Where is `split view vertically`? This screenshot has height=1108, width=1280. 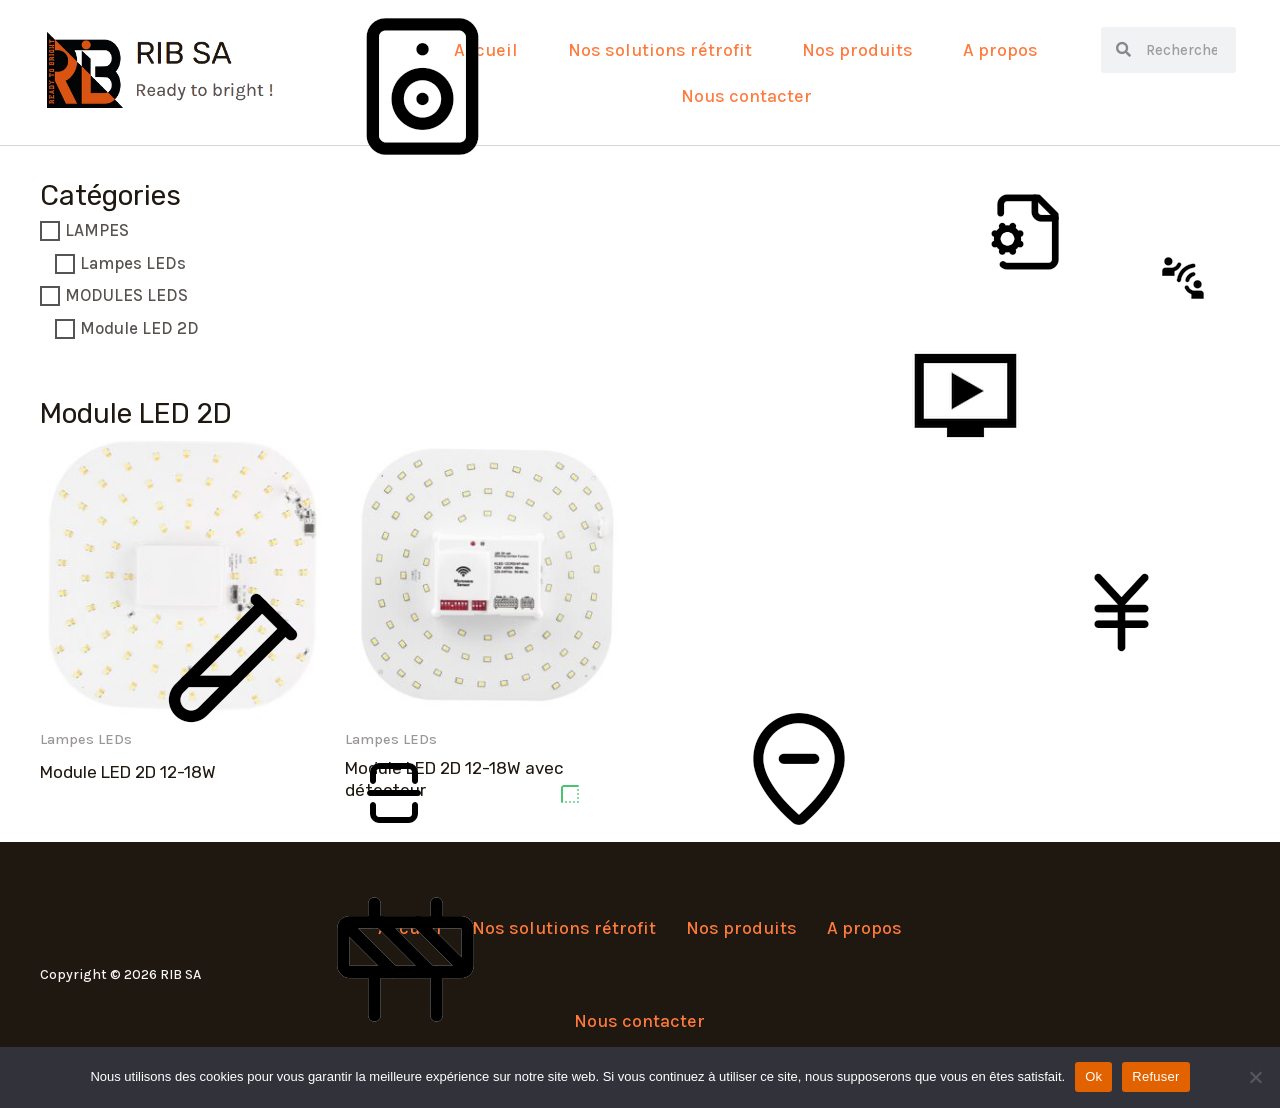 split view vertically is located at coordinates (394, 793).